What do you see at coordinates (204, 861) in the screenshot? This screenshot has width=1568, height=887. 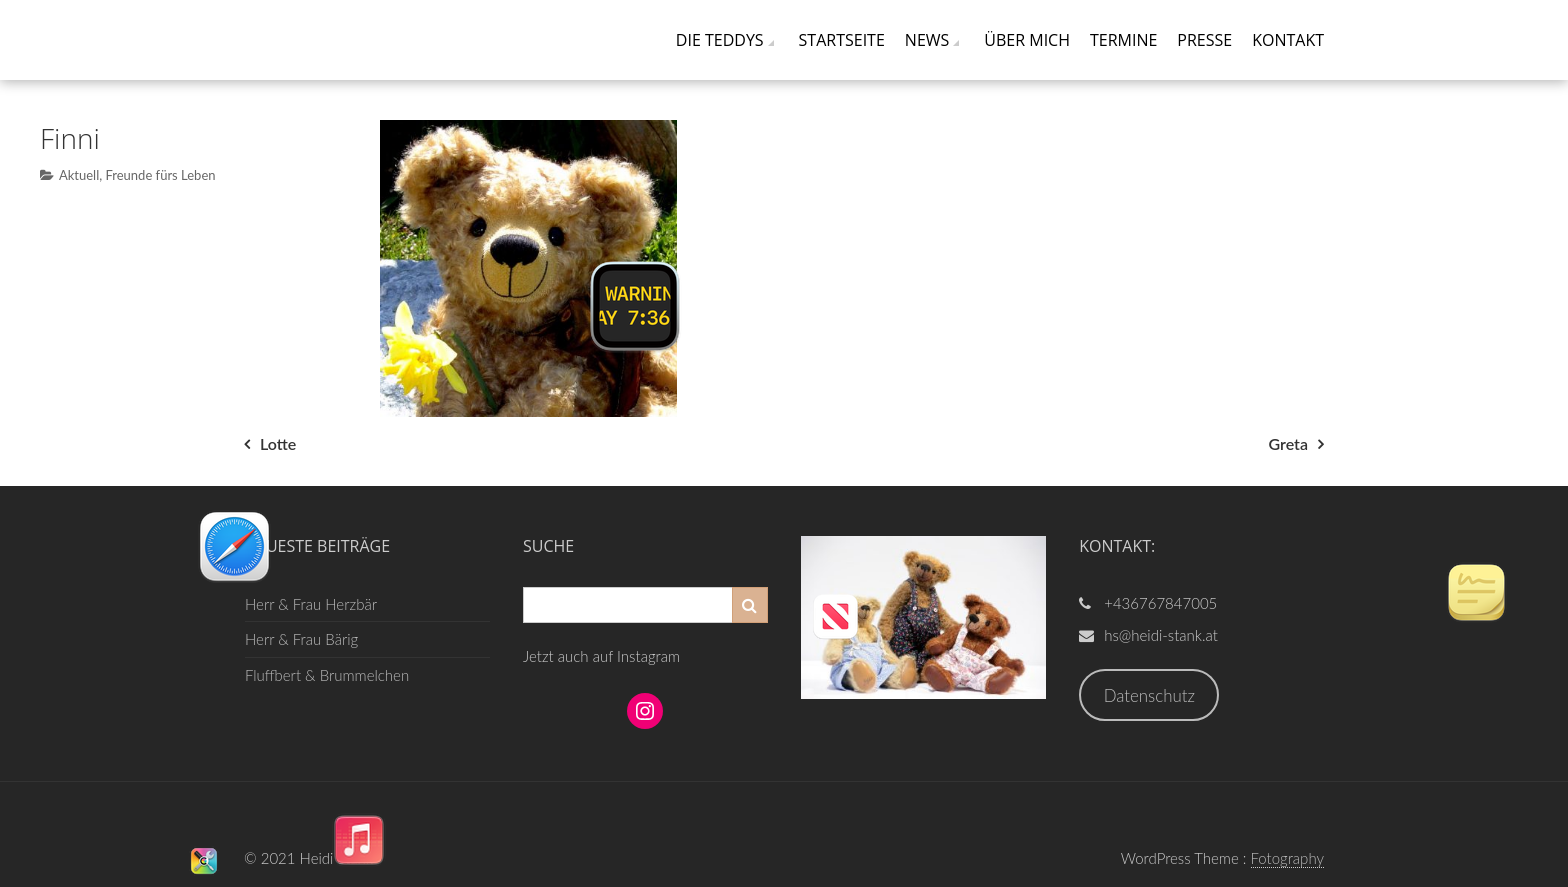 I see `open colorsync utility to manage color profiles` at bounding box center [204, 861].